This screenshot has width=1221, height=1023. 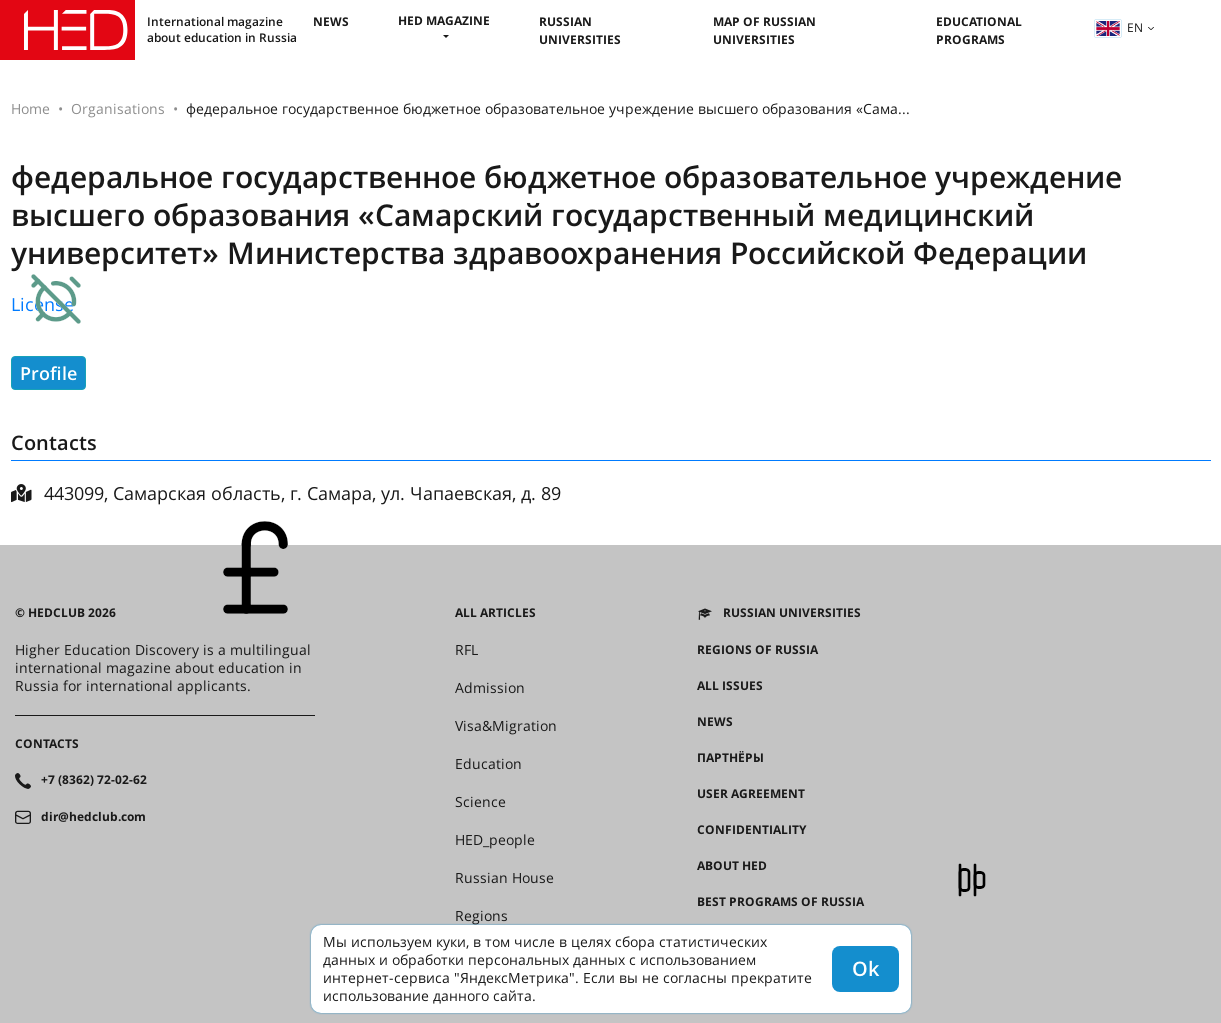 I want to click on disable or turn off alarm, so click(x=56, y=299).